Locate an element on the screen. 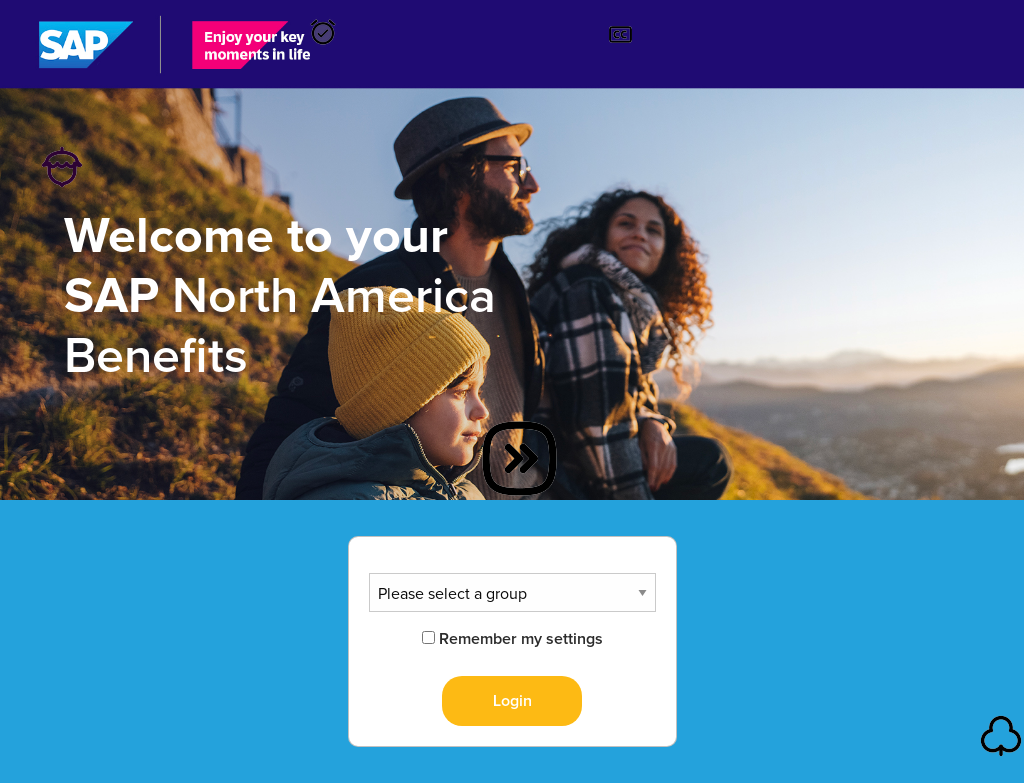 The height and width of the screenshot is (783, 1024). skip forward or advance to next item is located at coordinates (519, 458).